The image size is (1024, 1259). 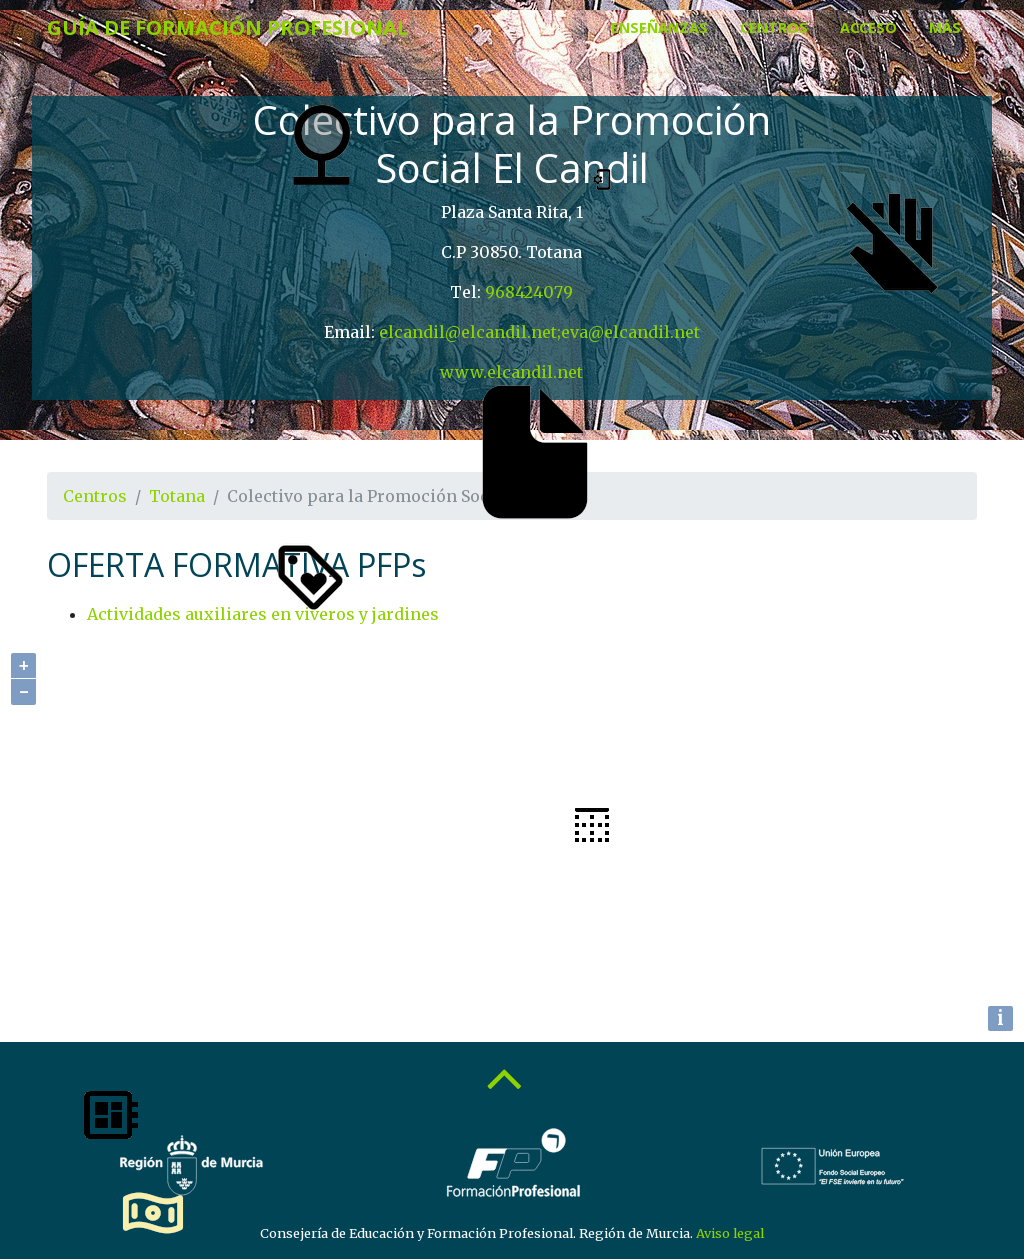 I want to click on view loyalty rewards or points, so click(x=310, y=577).